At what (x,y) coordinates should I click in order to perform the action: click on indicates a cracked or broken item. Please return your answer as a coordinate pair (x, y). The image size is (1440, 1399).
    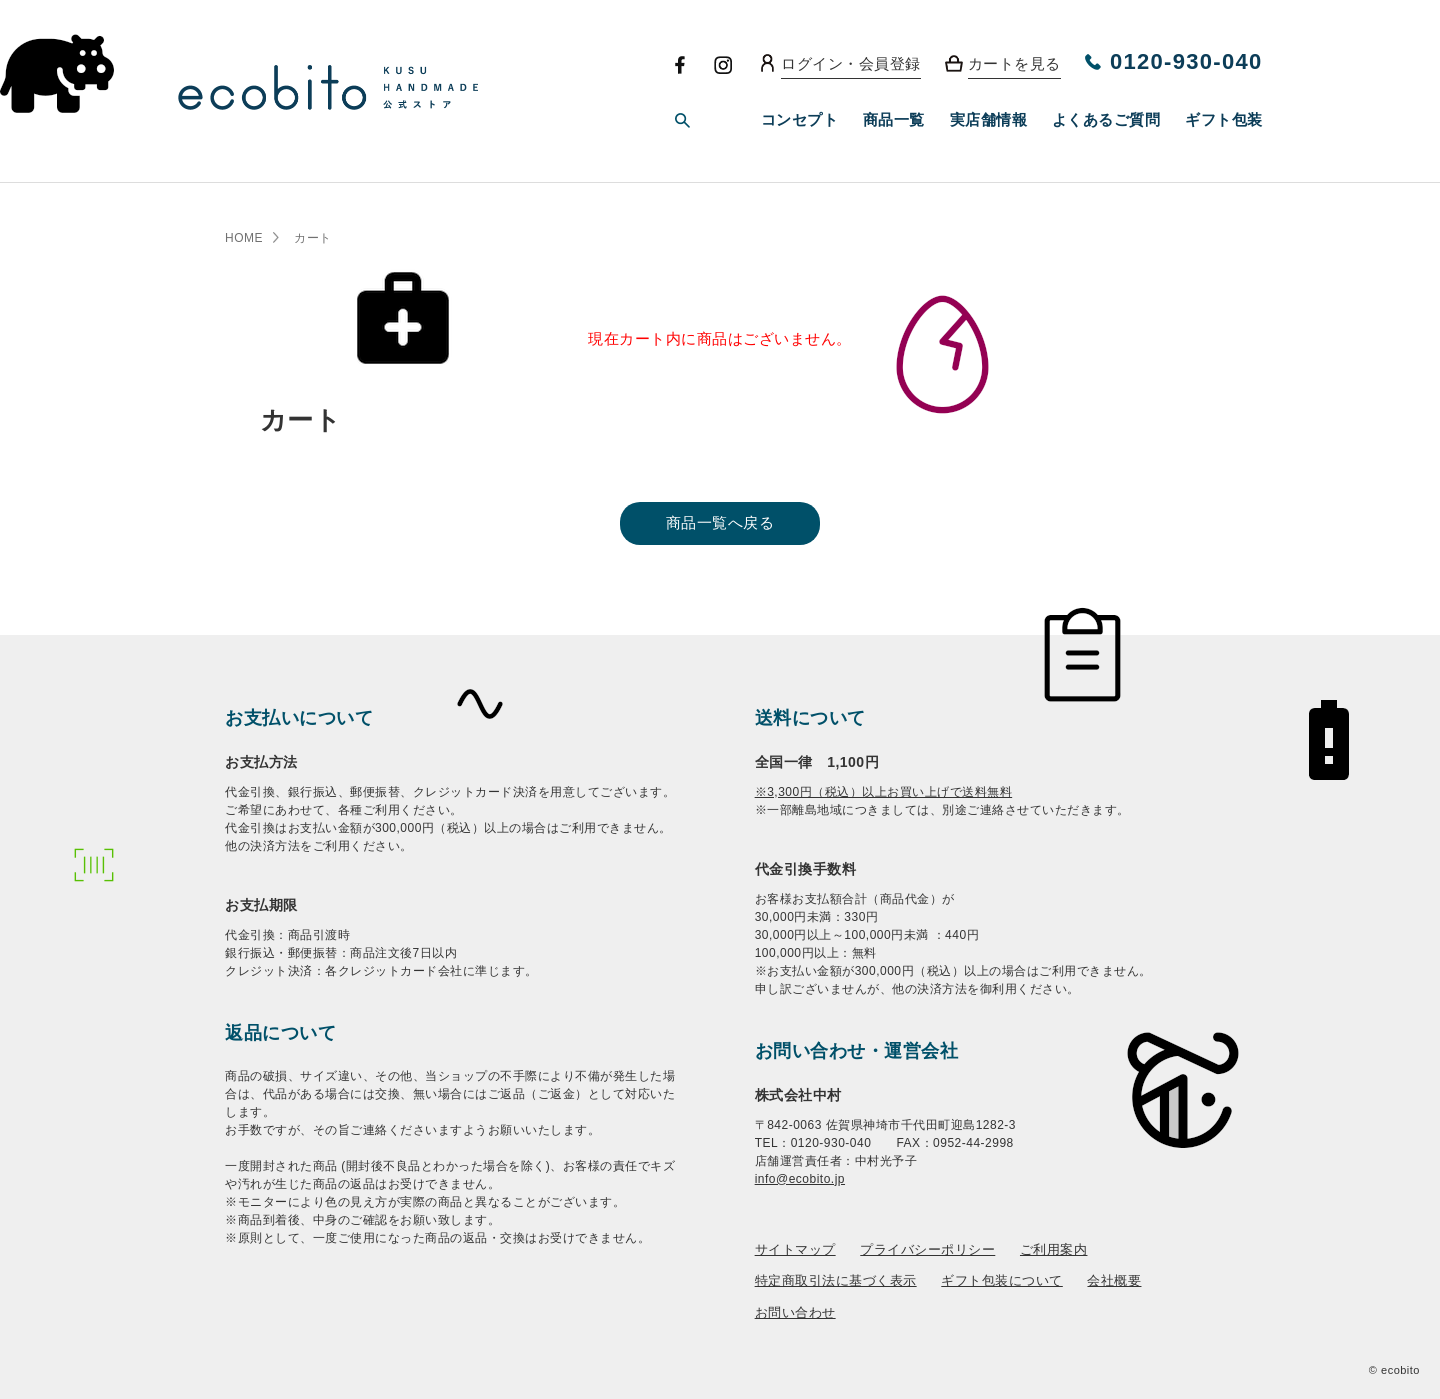
    Looking at the image, I should click on (942, 354).